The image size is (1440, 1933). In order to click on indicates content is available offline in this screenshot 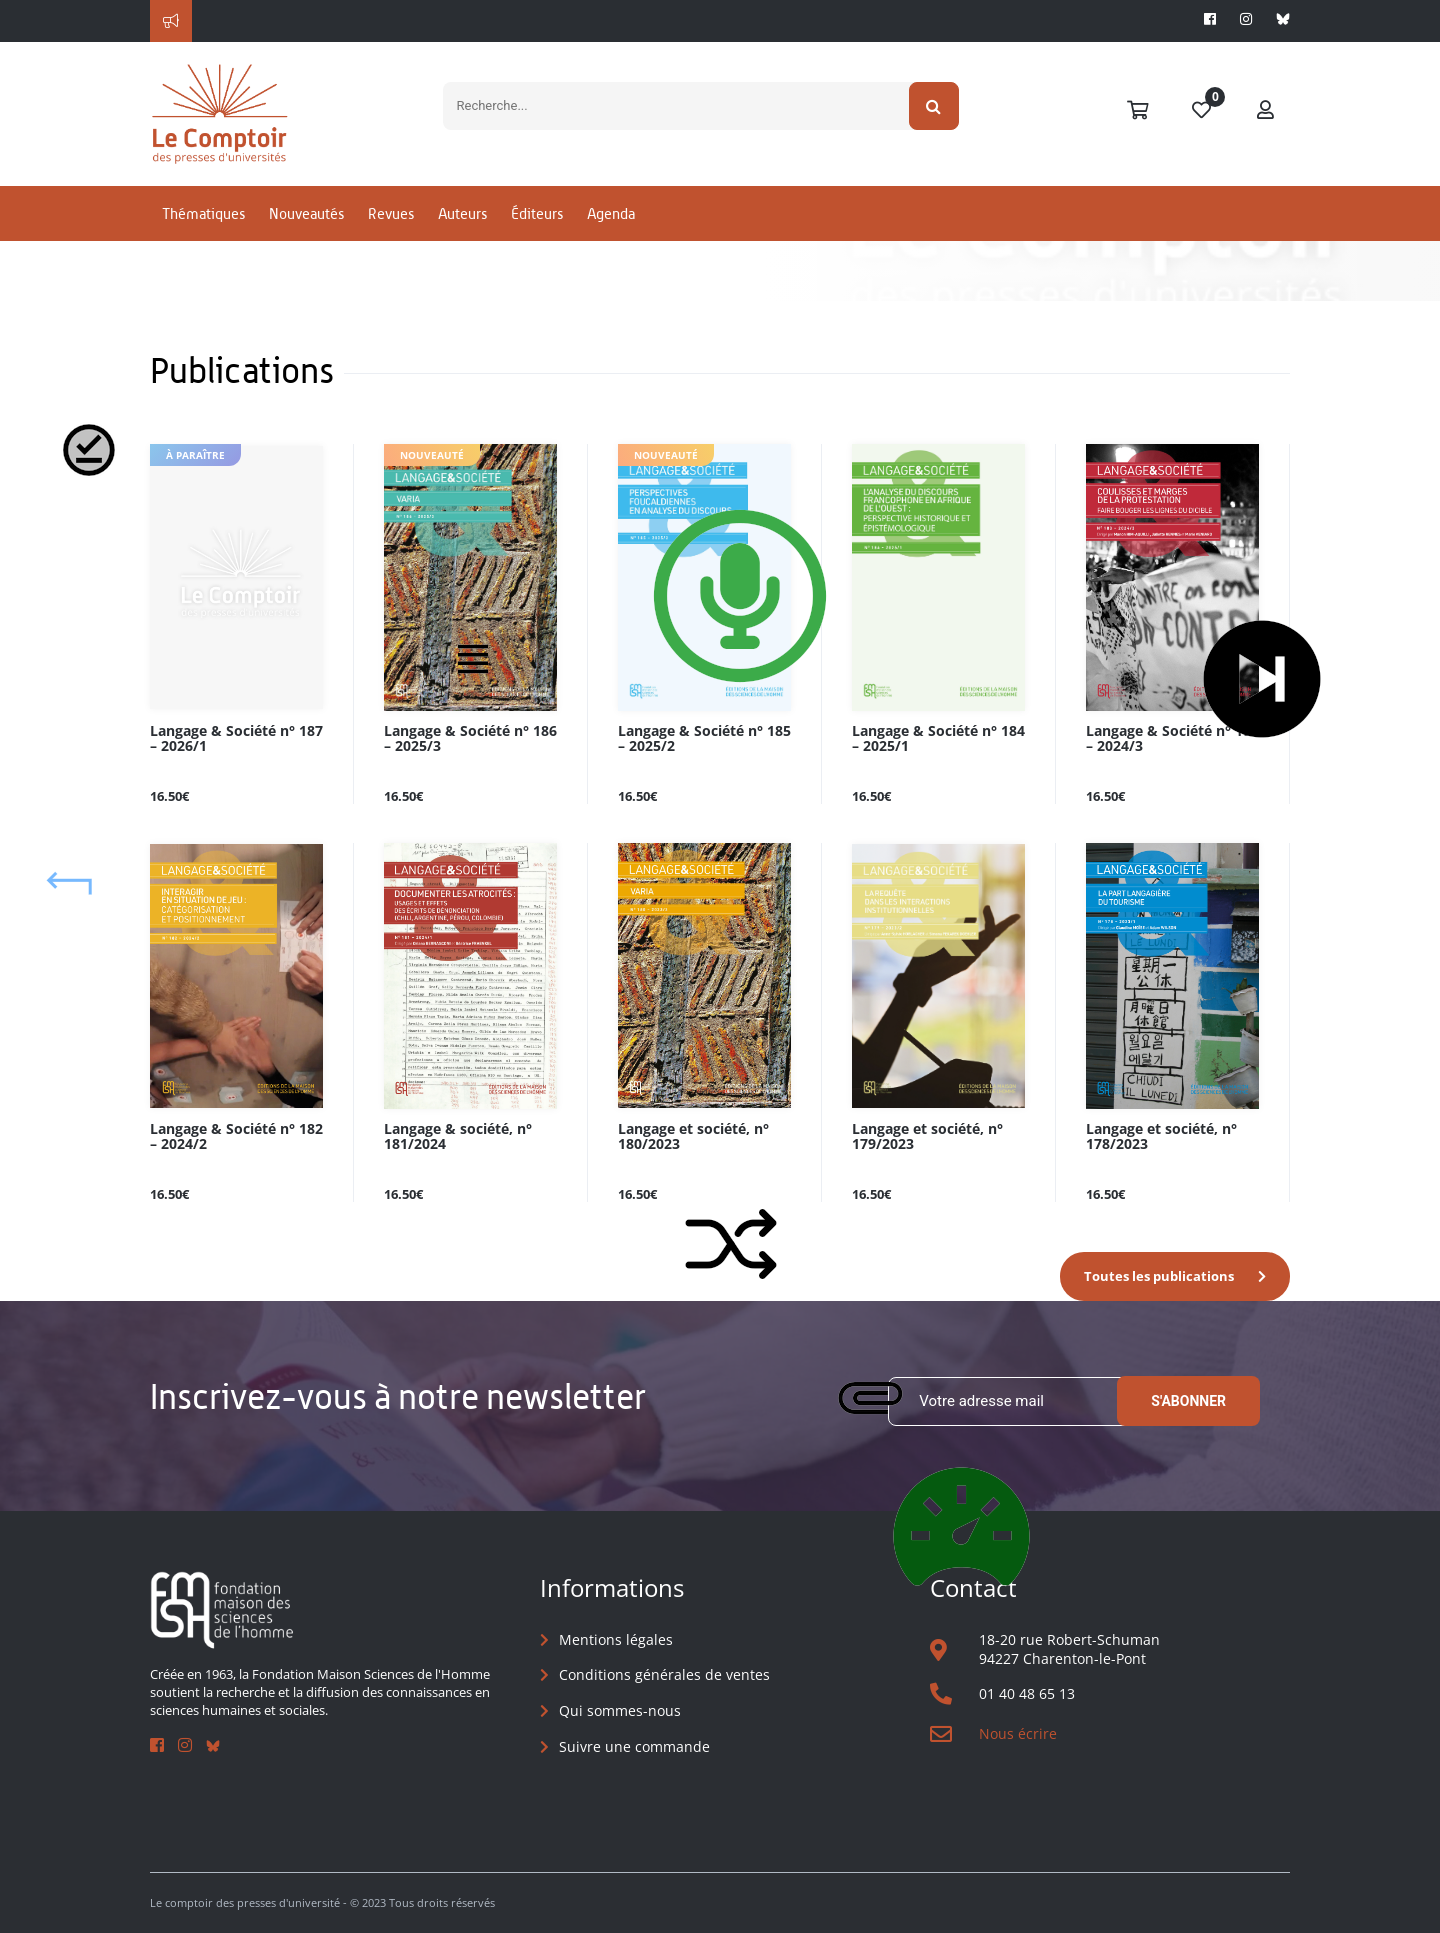, I will do `click(89, 450)`.